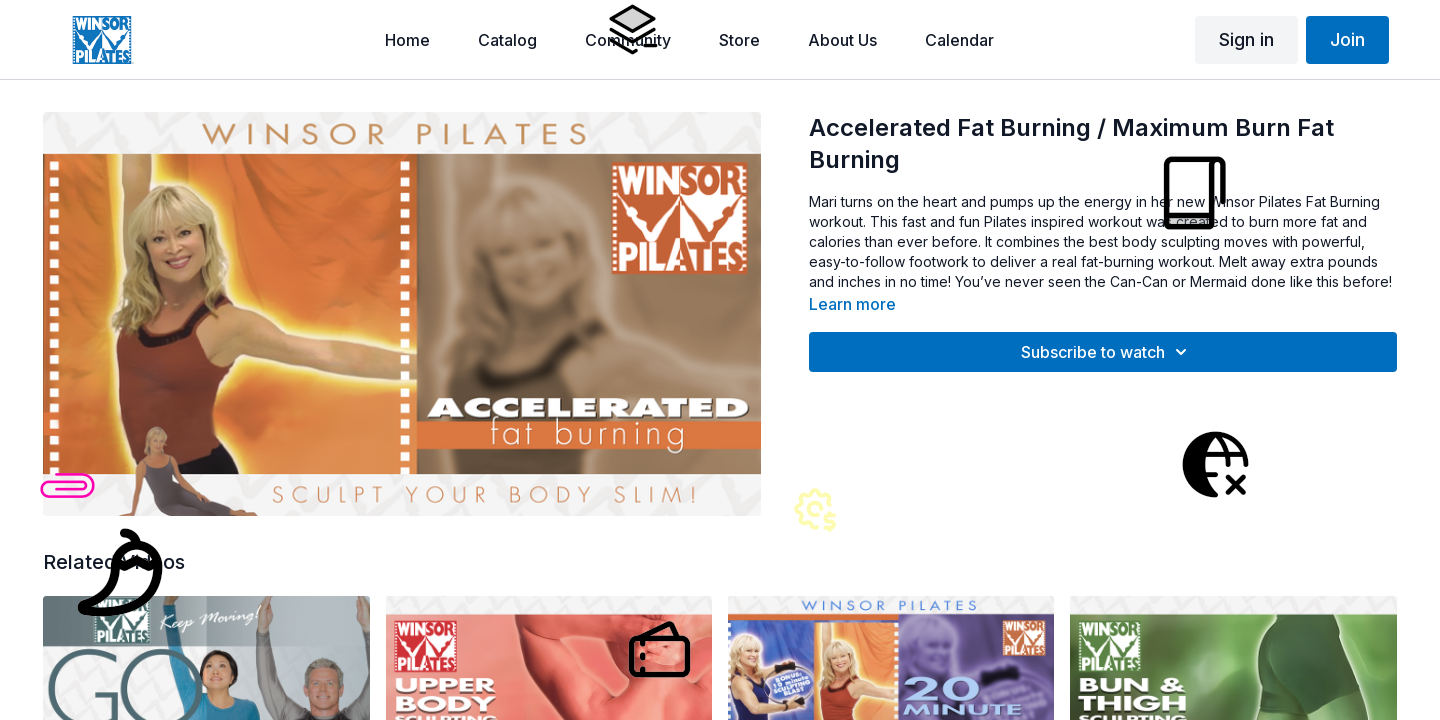 The height and width of the screenshot is (720, 1440). Describe the element at coordinates (815, 509) in the screenshot. I see `access payment or billing settings` at that location.